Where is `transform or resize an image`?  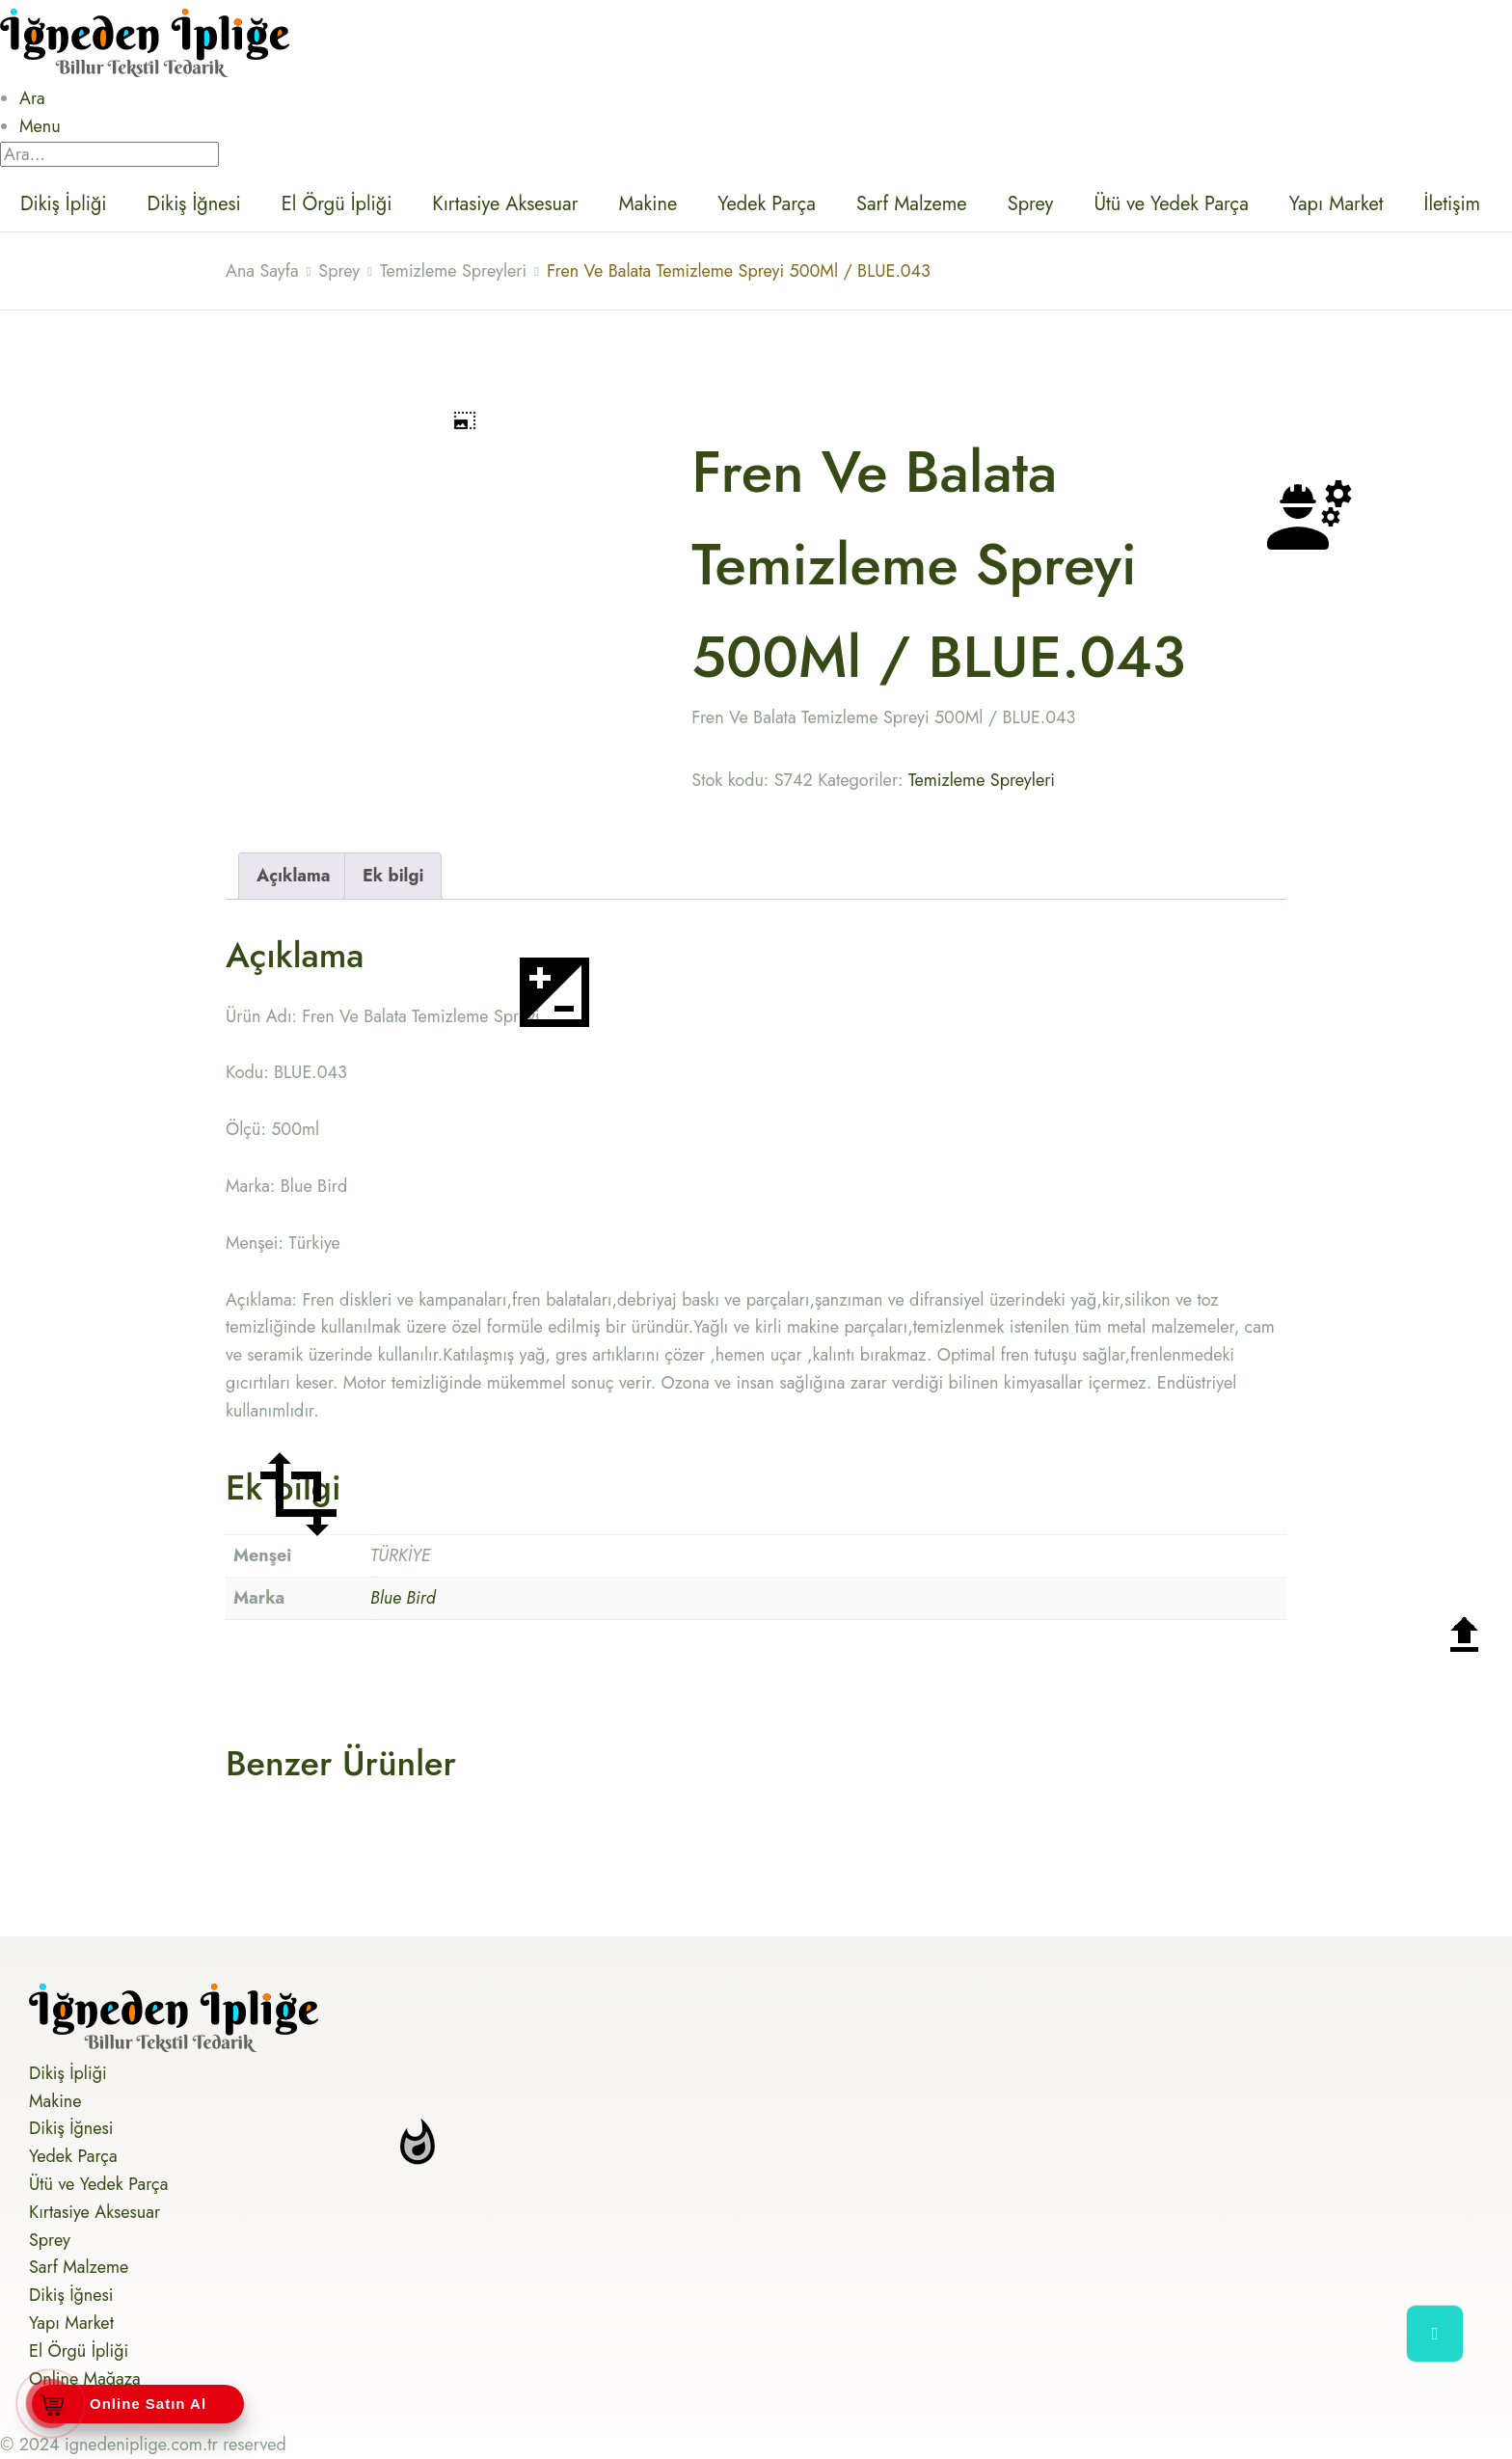
transform or resize an image is located at coordinates (298, 1494).